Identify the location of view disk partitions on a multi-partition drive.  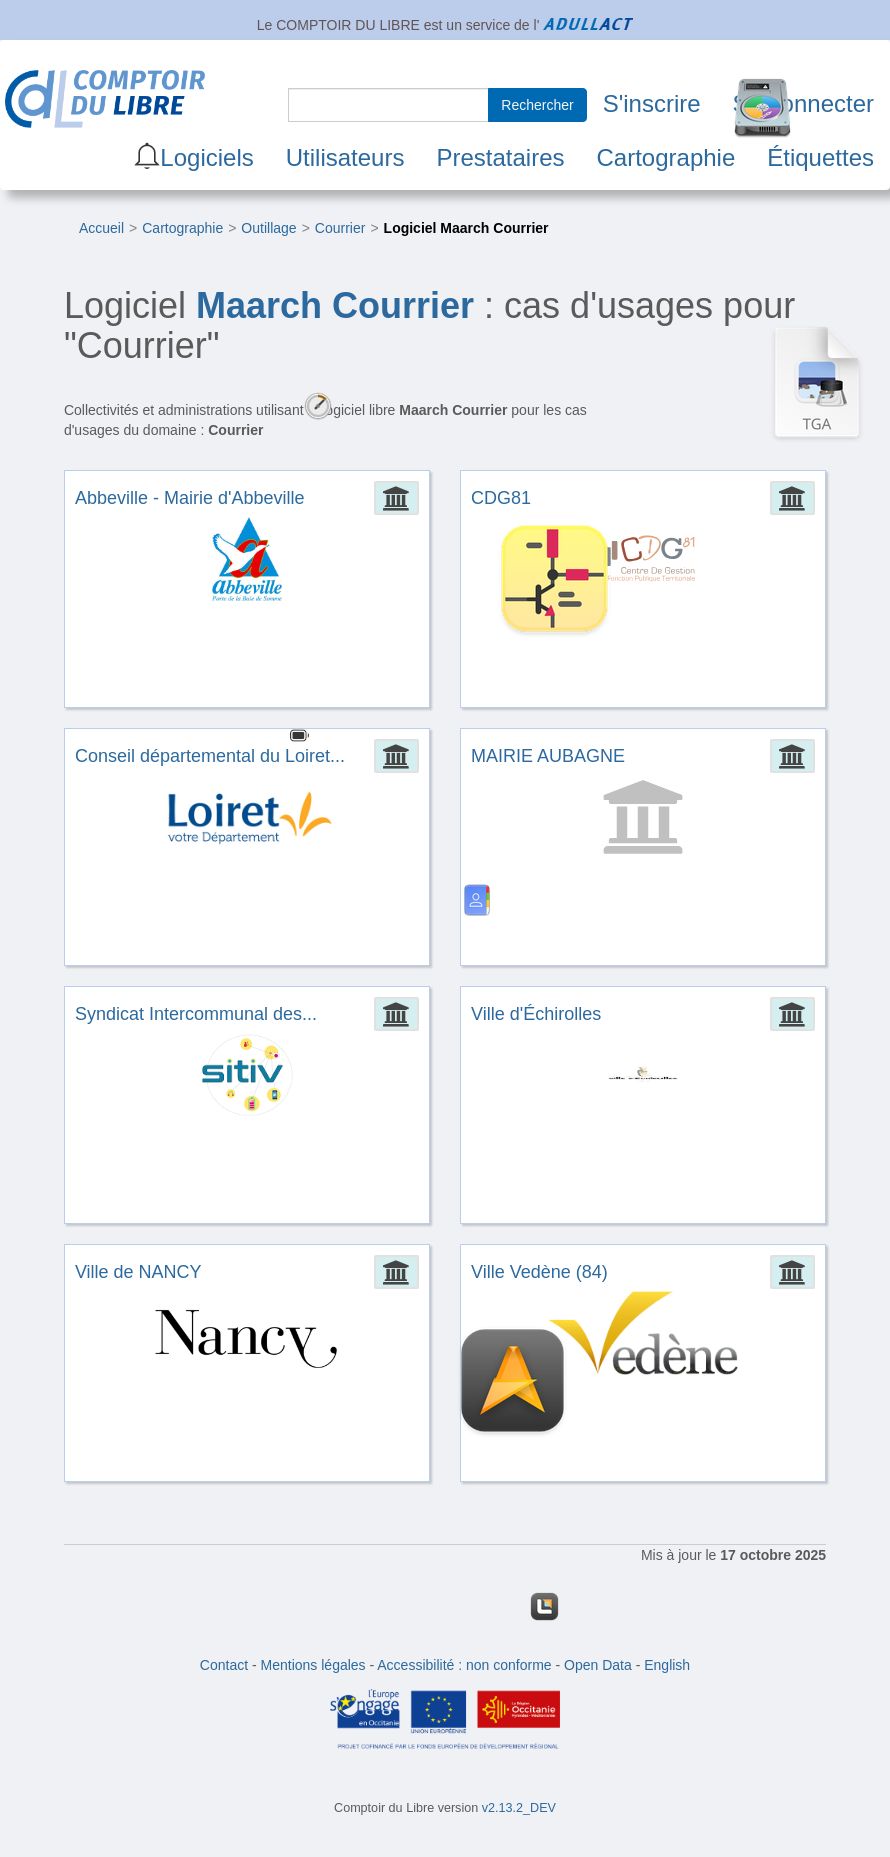
(762, 107).